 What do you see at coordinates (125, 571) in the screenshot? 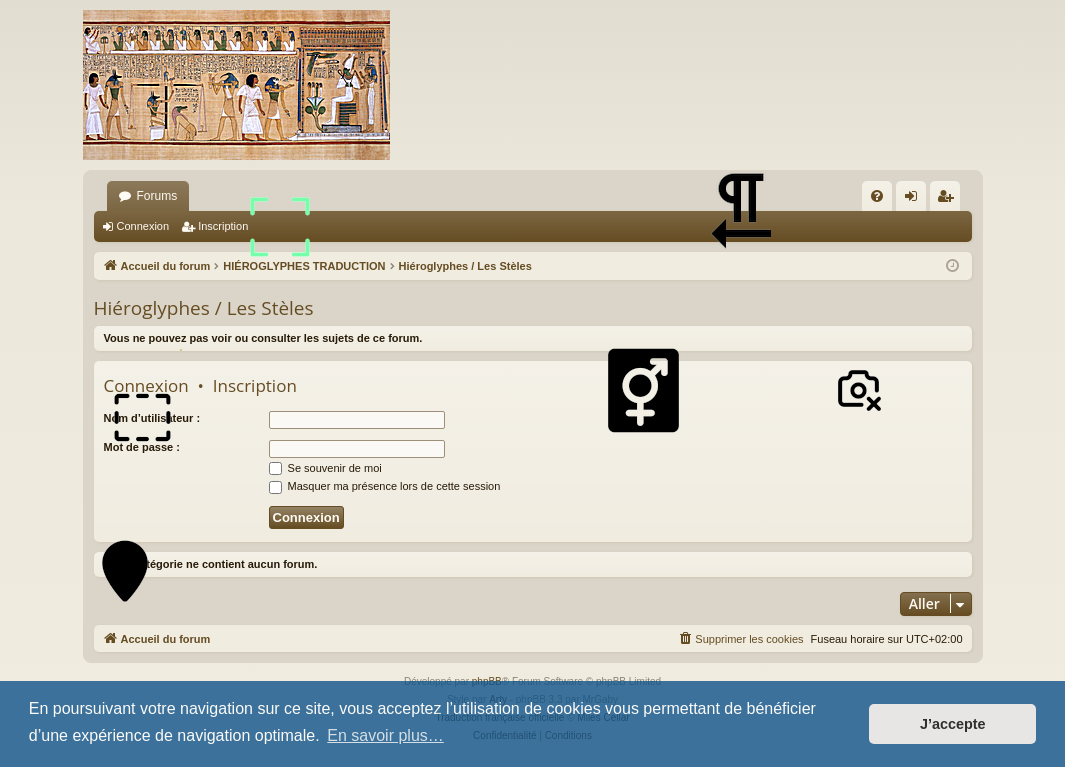
I see `mark a location on the map` at bounding box center [125, 571].